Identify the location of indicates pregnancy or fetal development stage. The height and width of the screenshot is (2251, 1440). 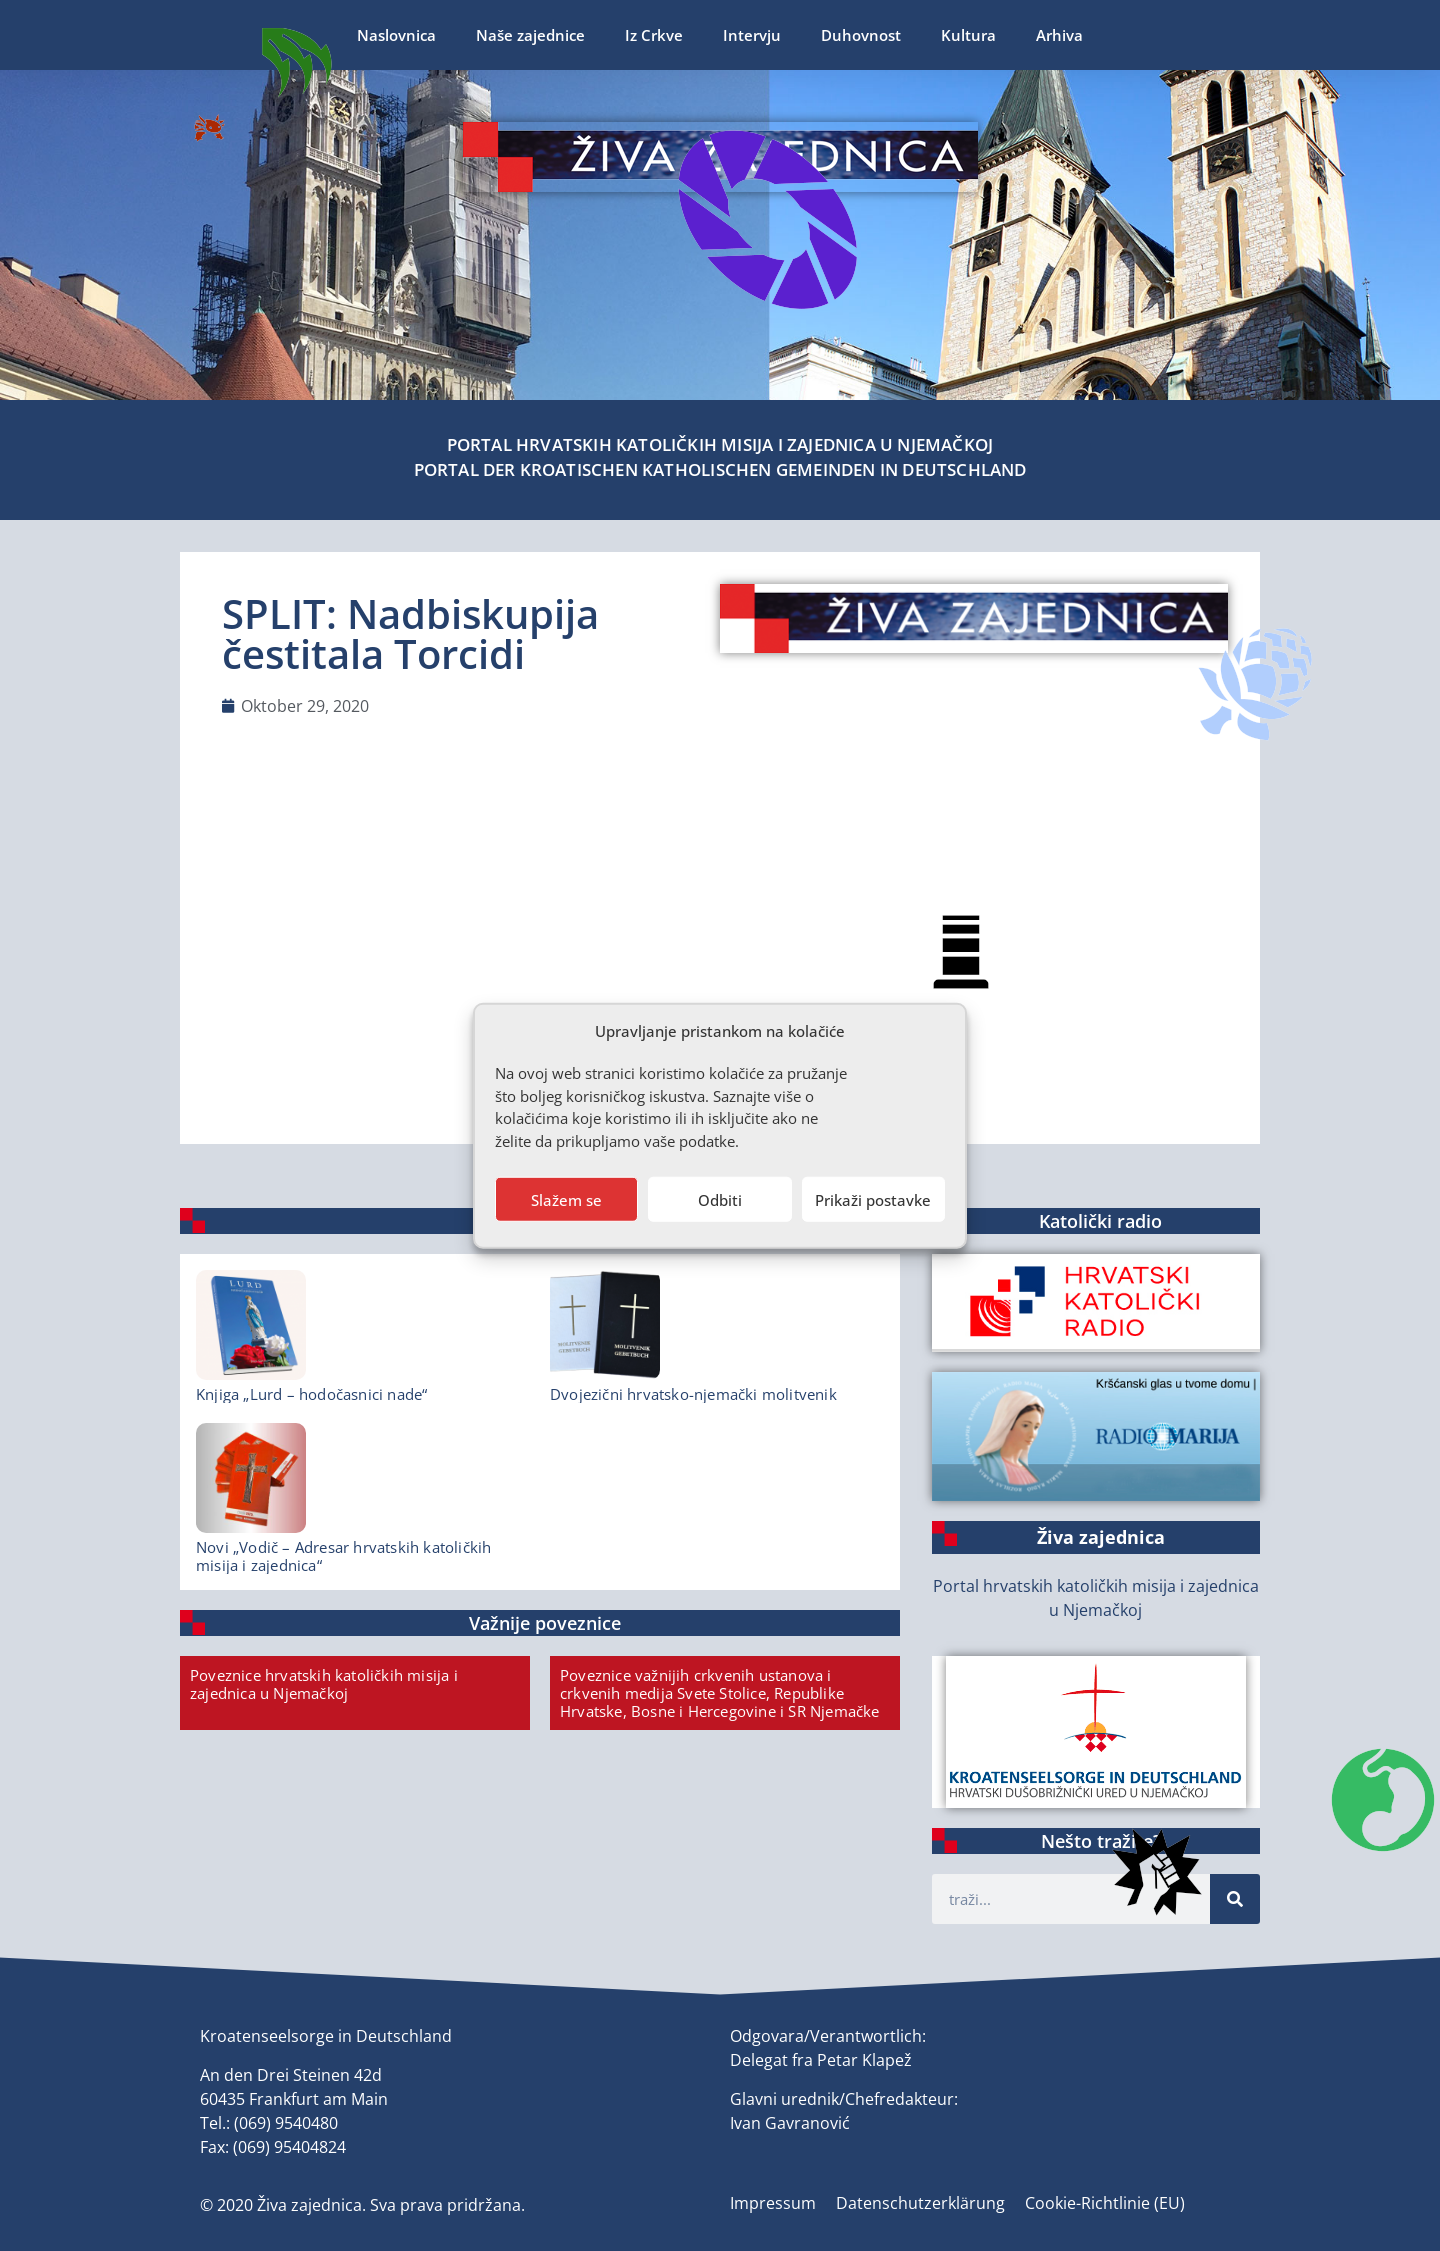
(1383, 1800).